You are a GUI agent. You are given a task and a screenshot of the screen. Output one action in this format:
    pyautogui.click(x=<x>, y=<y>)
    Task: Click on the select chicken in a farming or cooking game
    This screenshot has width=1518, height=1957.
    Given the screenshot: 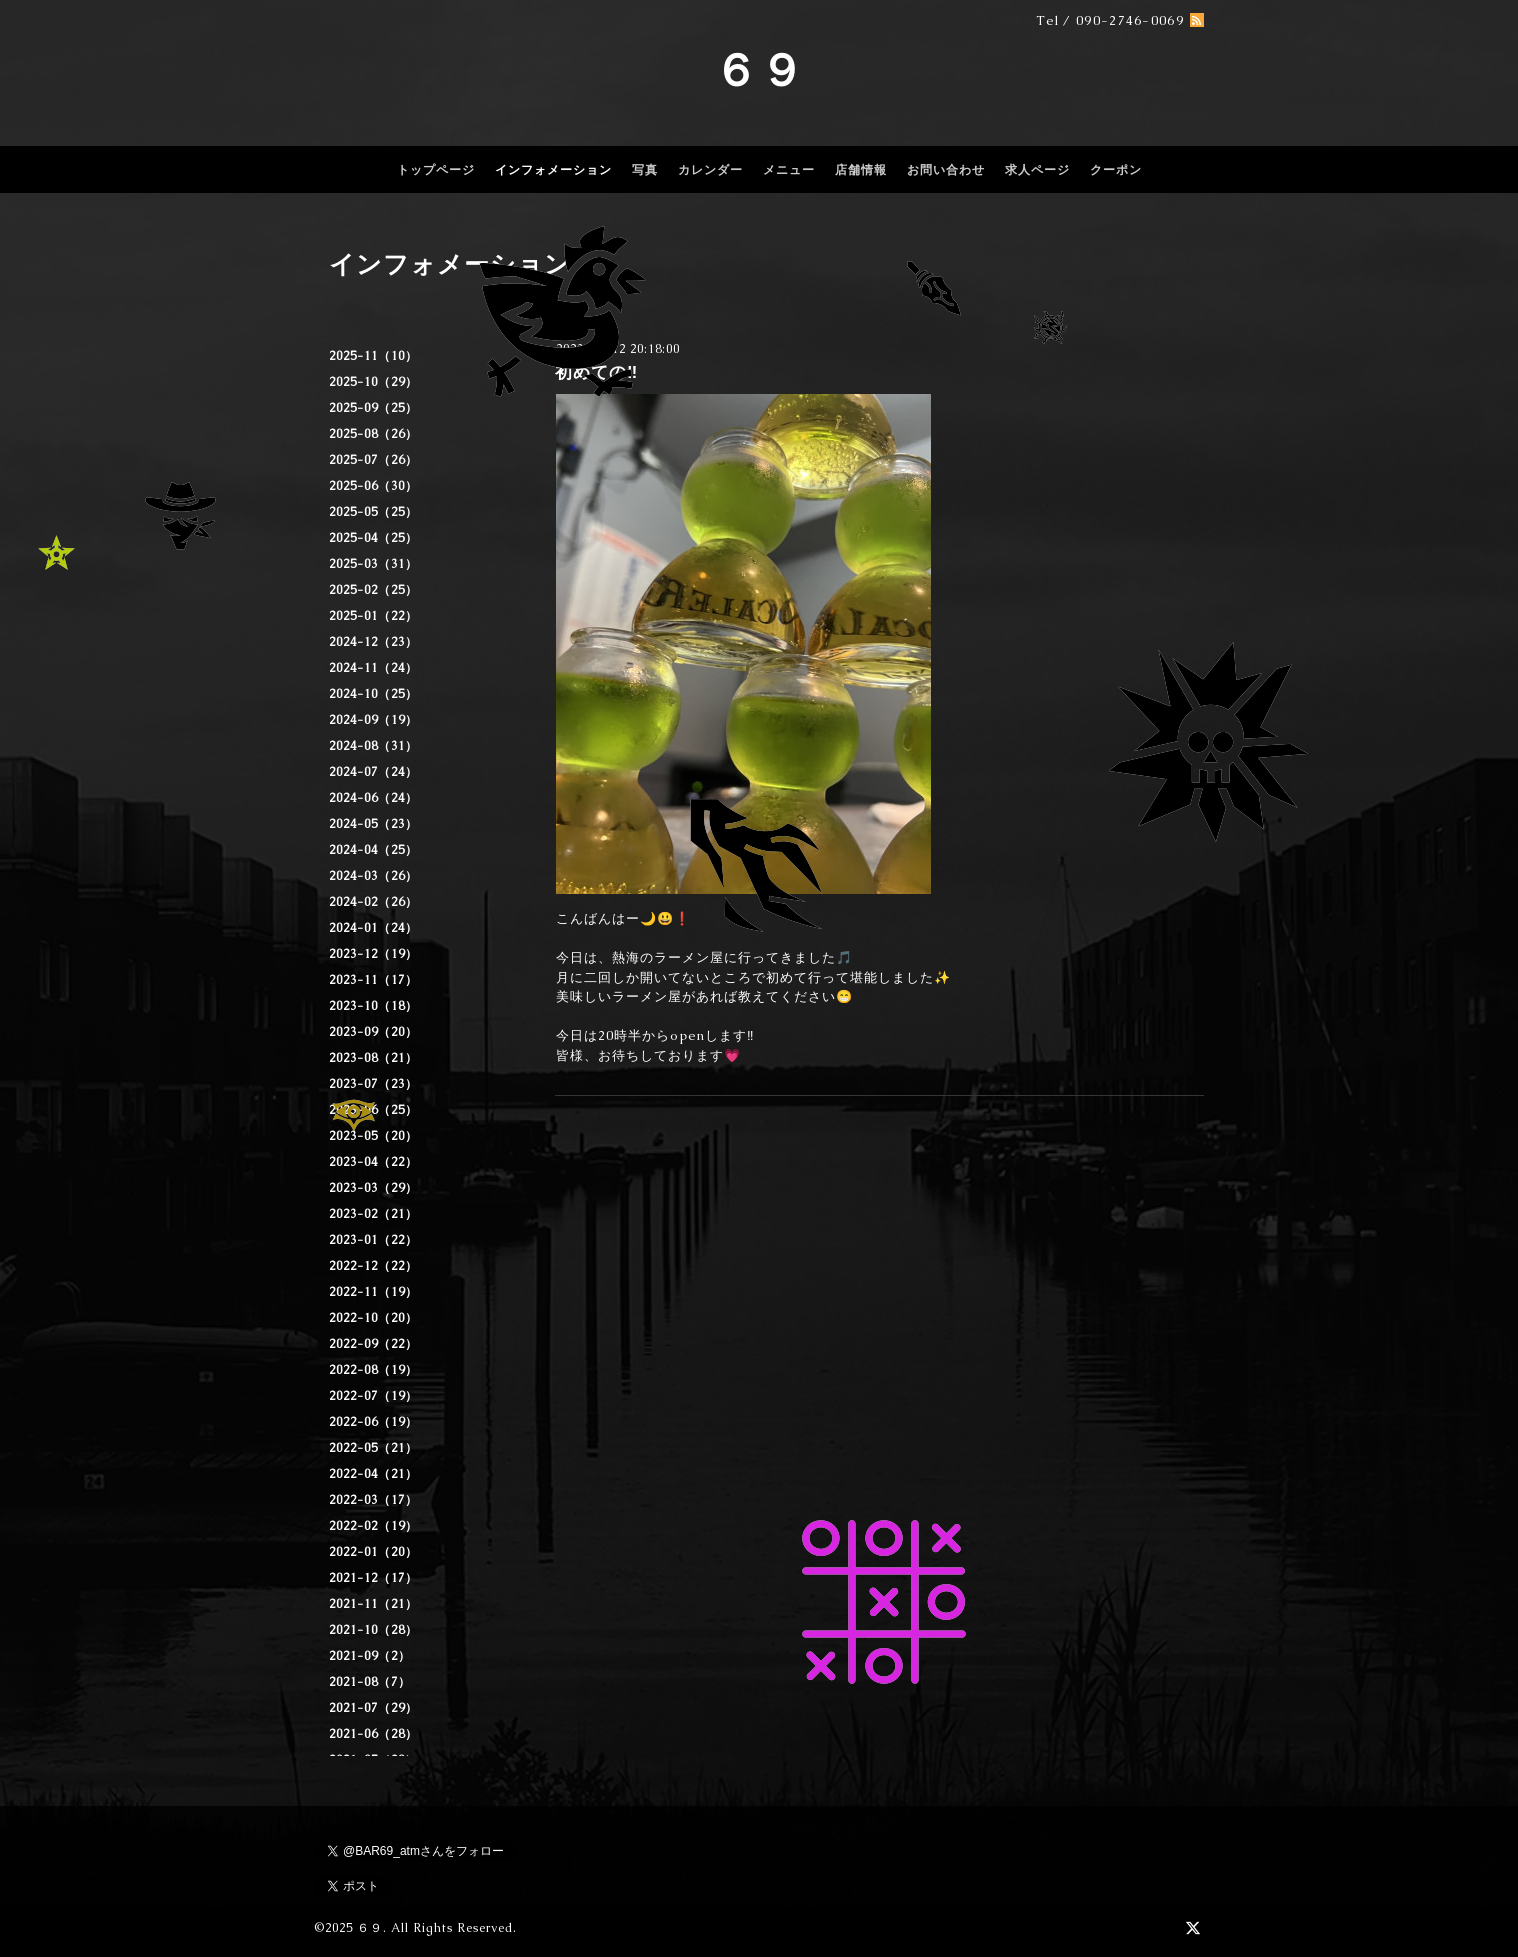 What is the action you would take?
    pyautogui.click(x=562, y=311)
    